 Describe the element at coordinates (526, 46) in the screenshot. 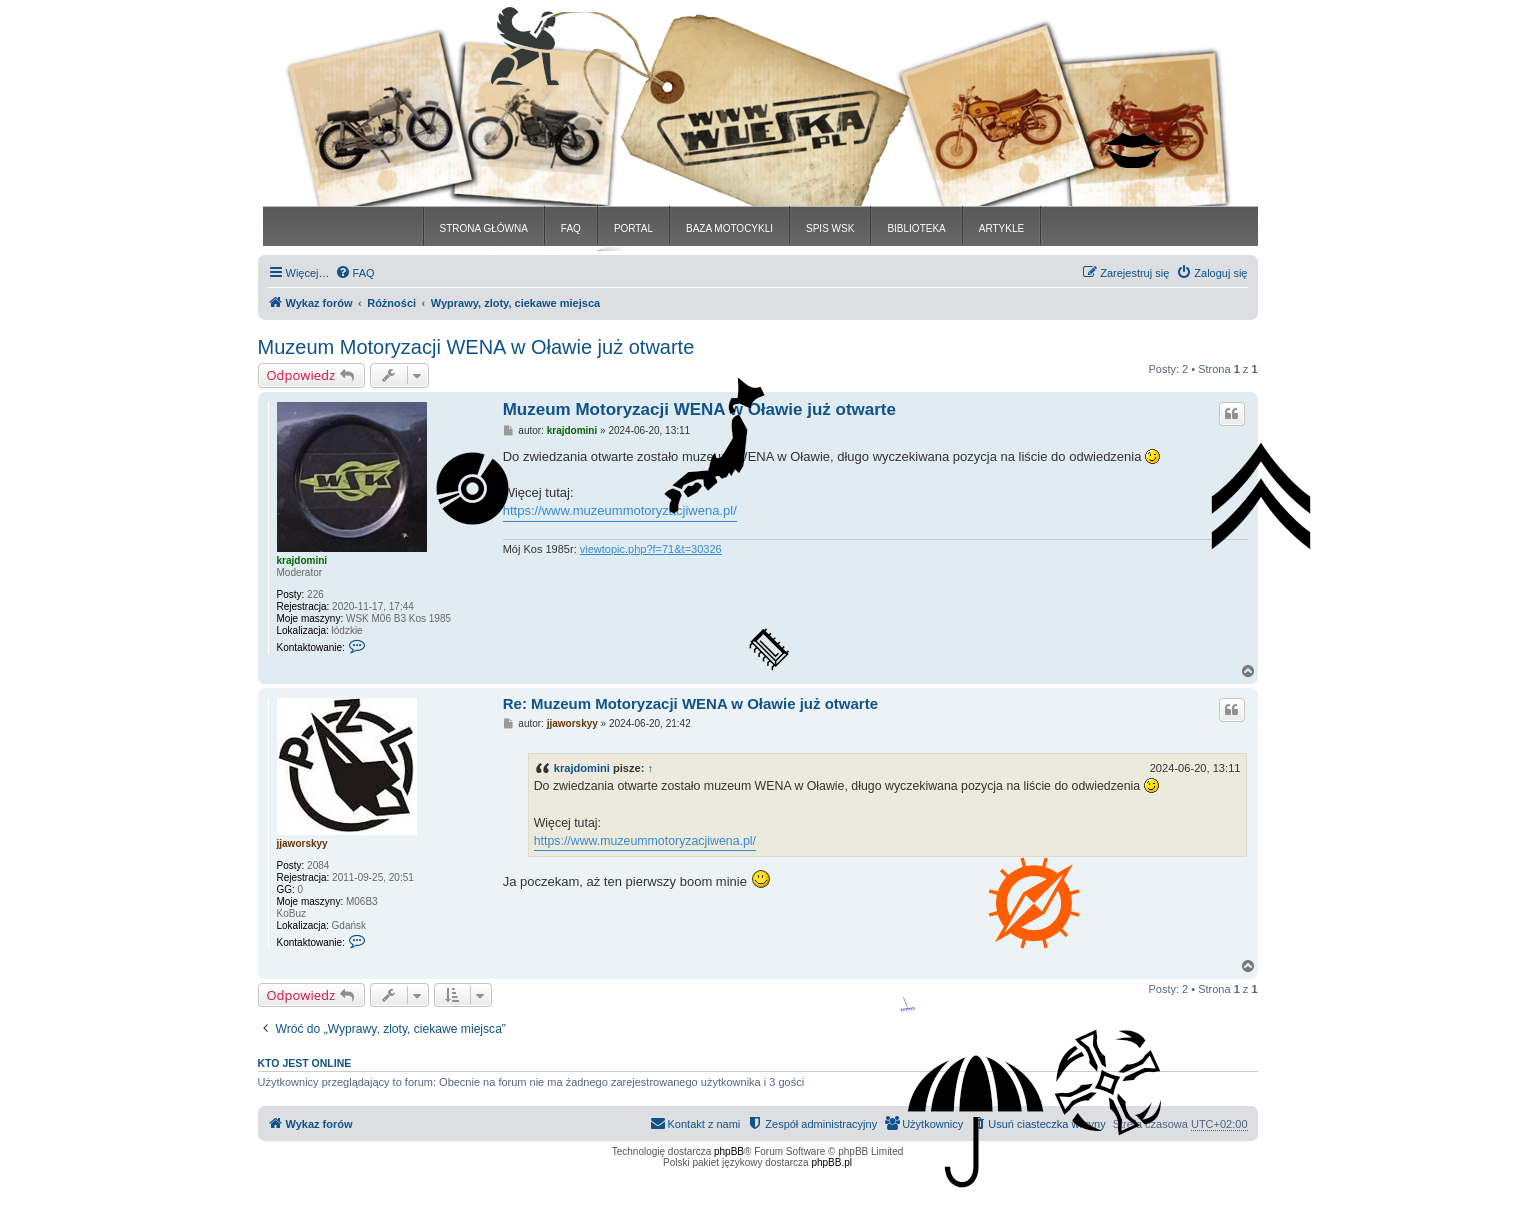

I see `access Greek mythology content or trivia` at that location.